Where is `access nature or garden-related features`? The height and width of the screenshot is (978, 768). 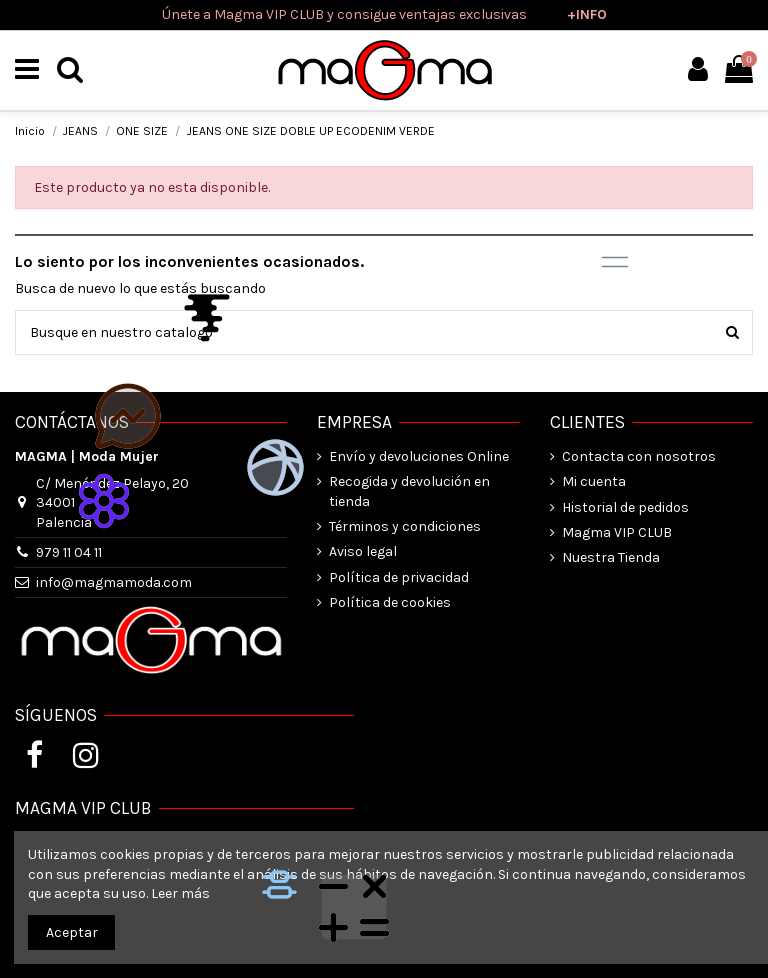
access nature or garden-related features is located at coordinates (104, 501).